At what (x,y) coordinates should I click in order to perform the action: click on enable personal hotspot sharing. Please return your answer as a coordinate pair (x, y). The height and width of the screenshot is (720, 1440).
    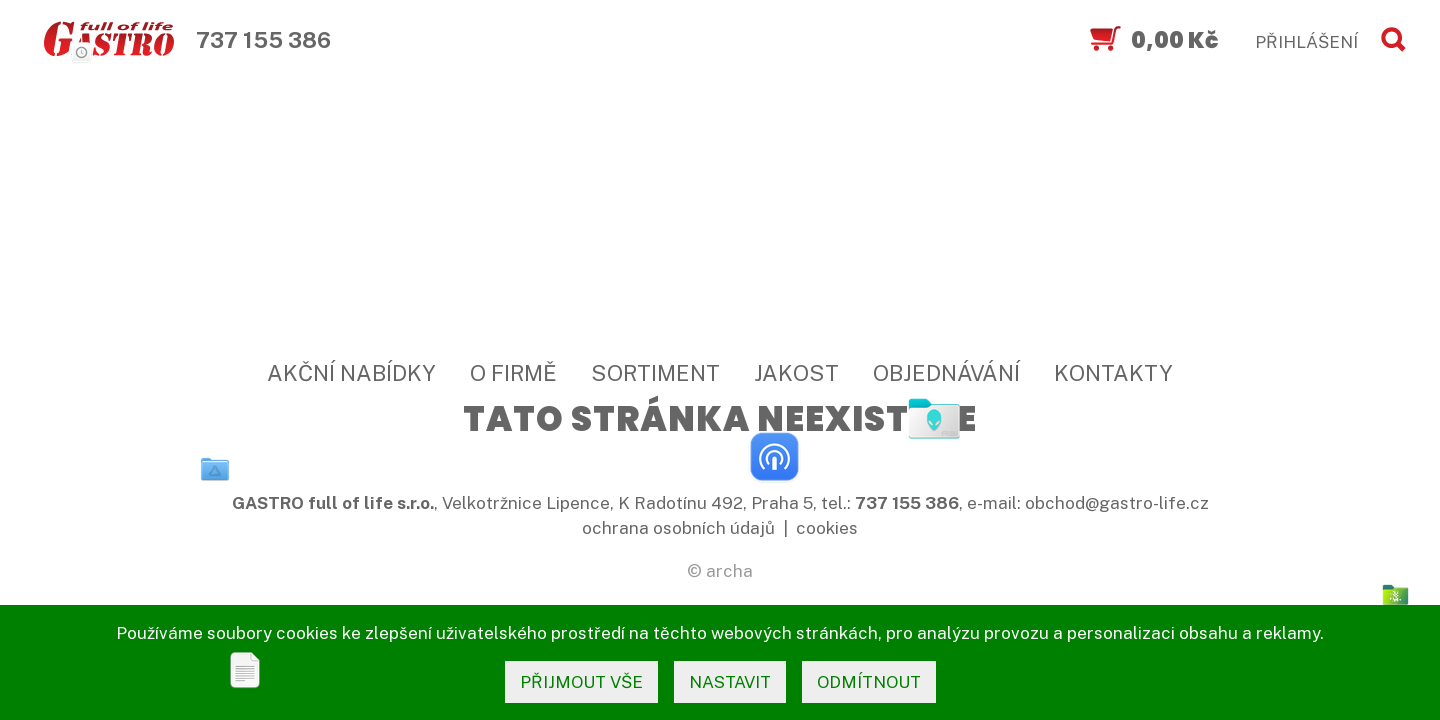
    Looking at the image, I should click on (774, 457).